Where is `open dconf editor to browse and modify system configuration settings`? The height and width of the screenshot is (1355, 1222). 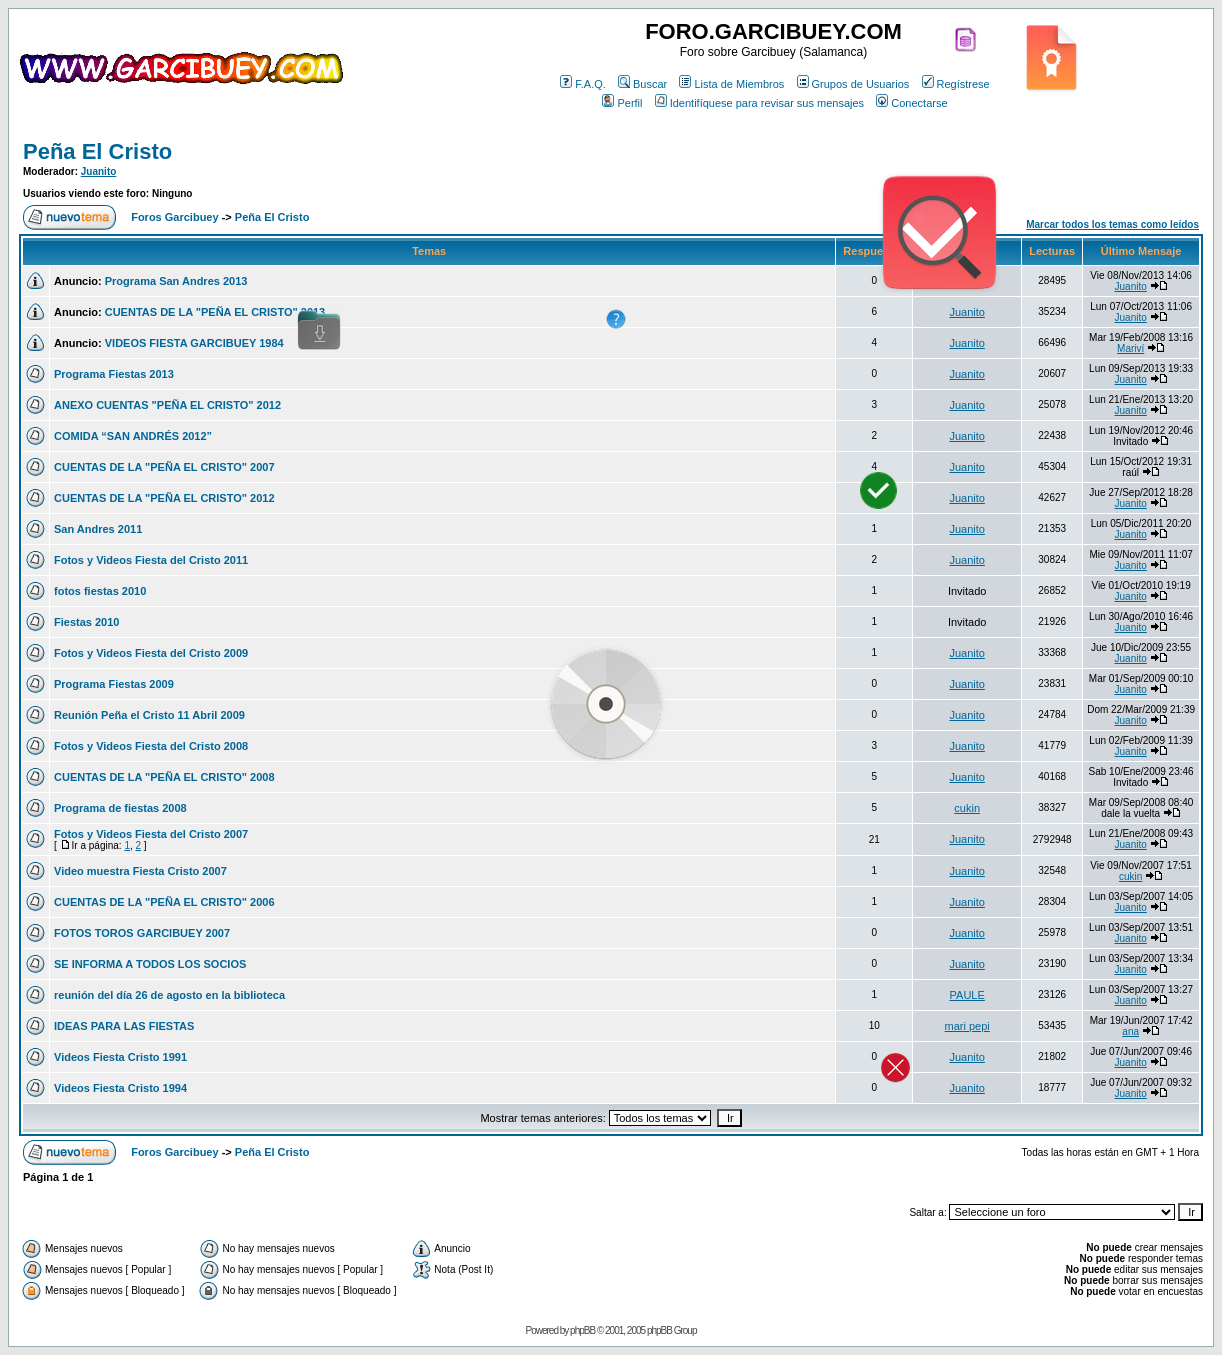
open dconf editor to browse and modify system configuration settings is located at coordinates (939, 232).